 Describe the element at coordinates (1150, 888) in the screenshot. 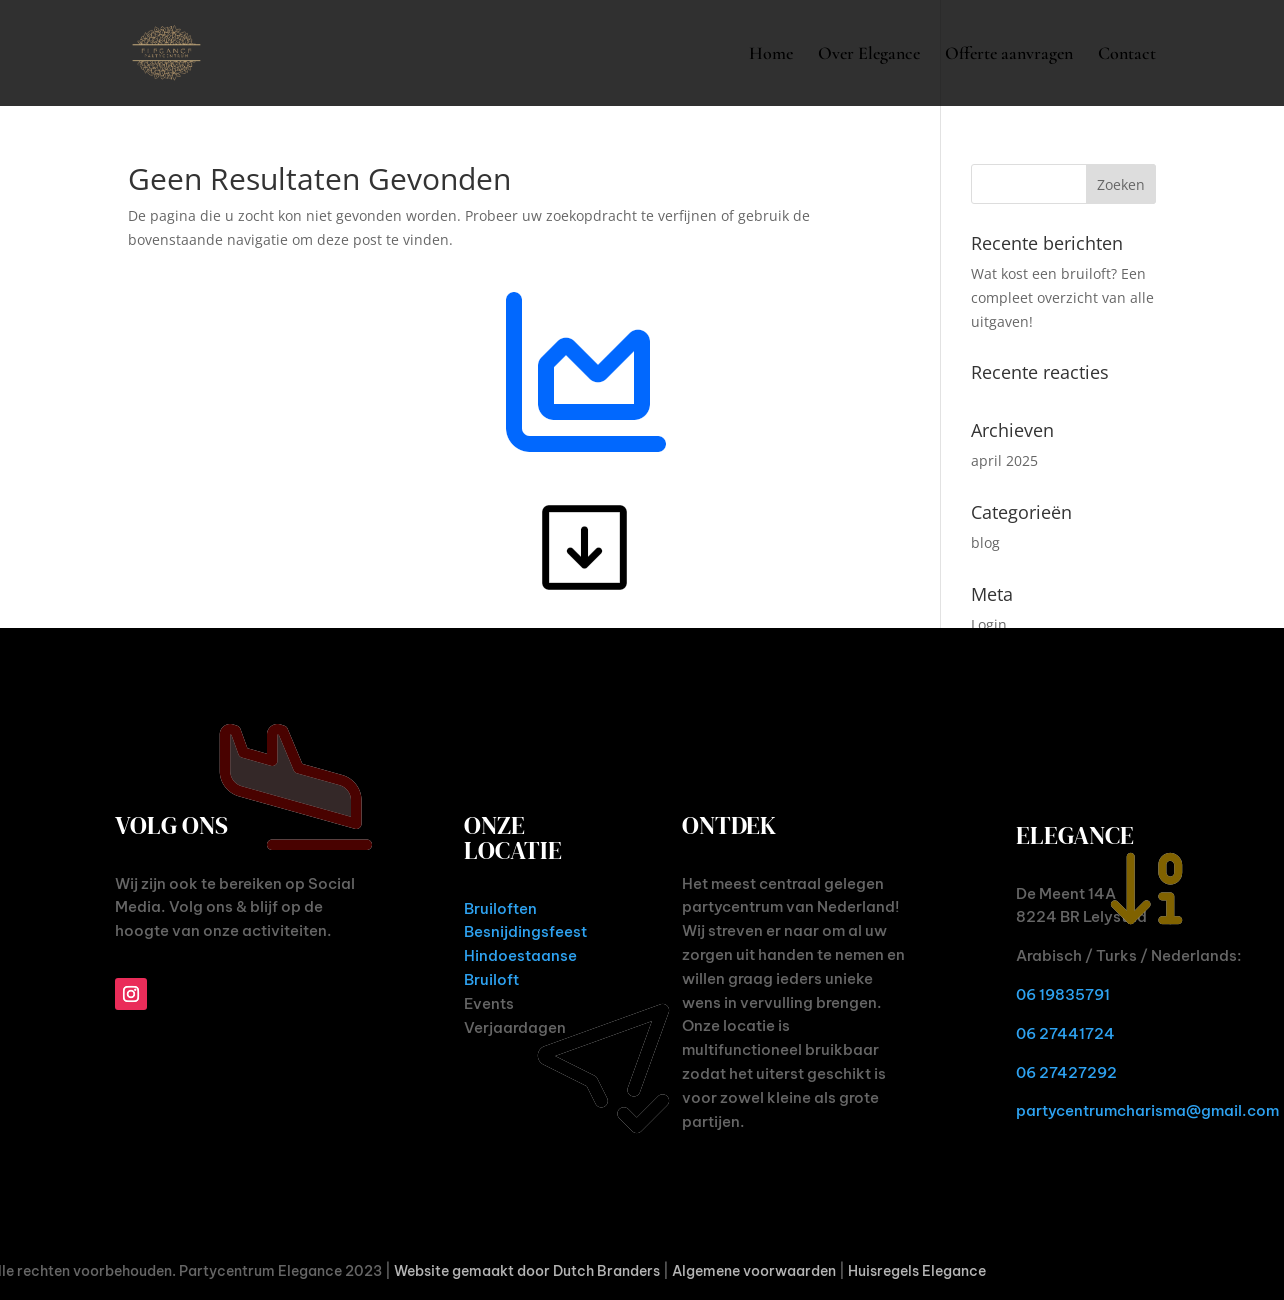

I see `sort numerically in ascending order` at that location.